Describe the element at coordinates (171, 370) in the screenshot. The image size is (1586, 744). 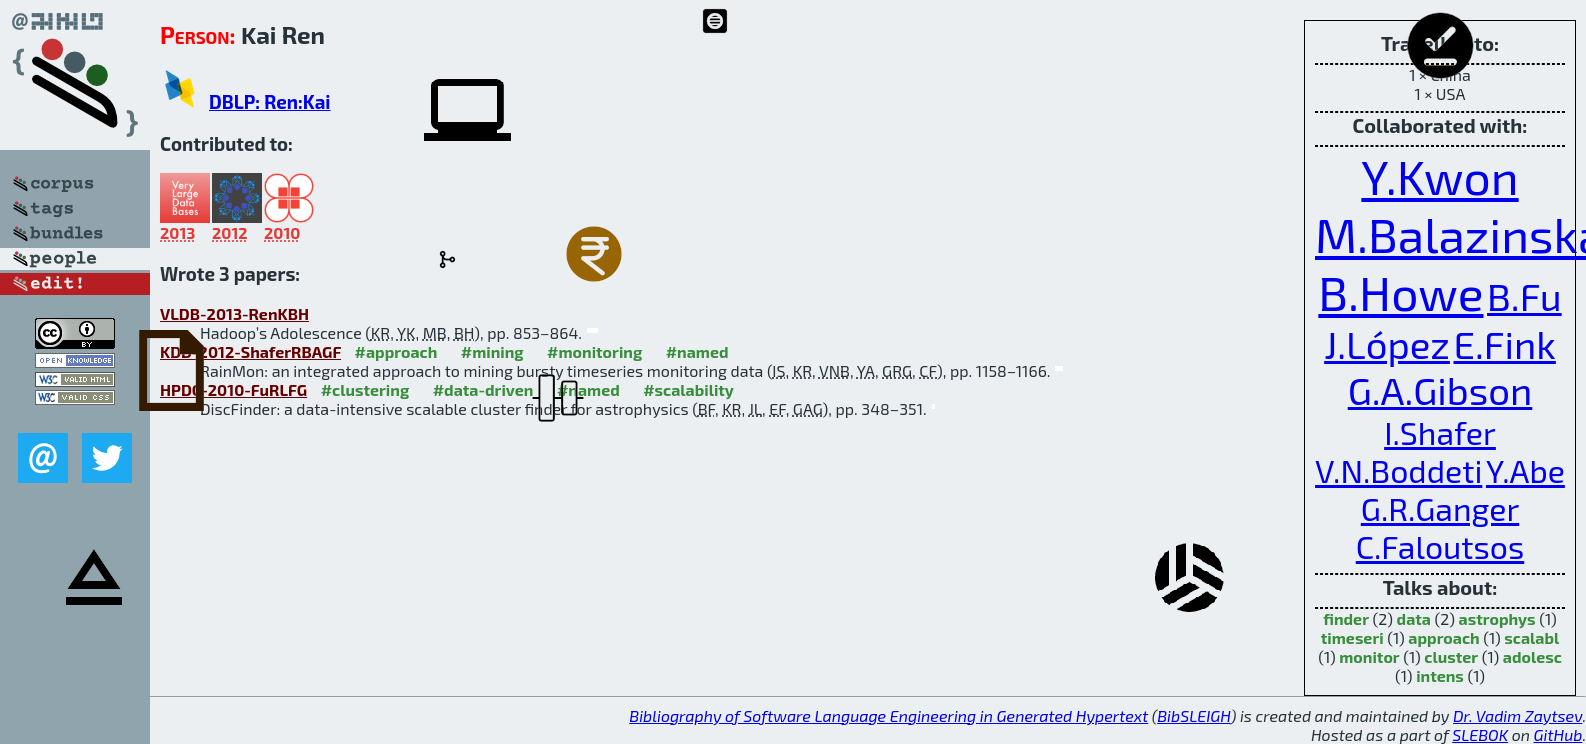
I see `view document or file` at that location.